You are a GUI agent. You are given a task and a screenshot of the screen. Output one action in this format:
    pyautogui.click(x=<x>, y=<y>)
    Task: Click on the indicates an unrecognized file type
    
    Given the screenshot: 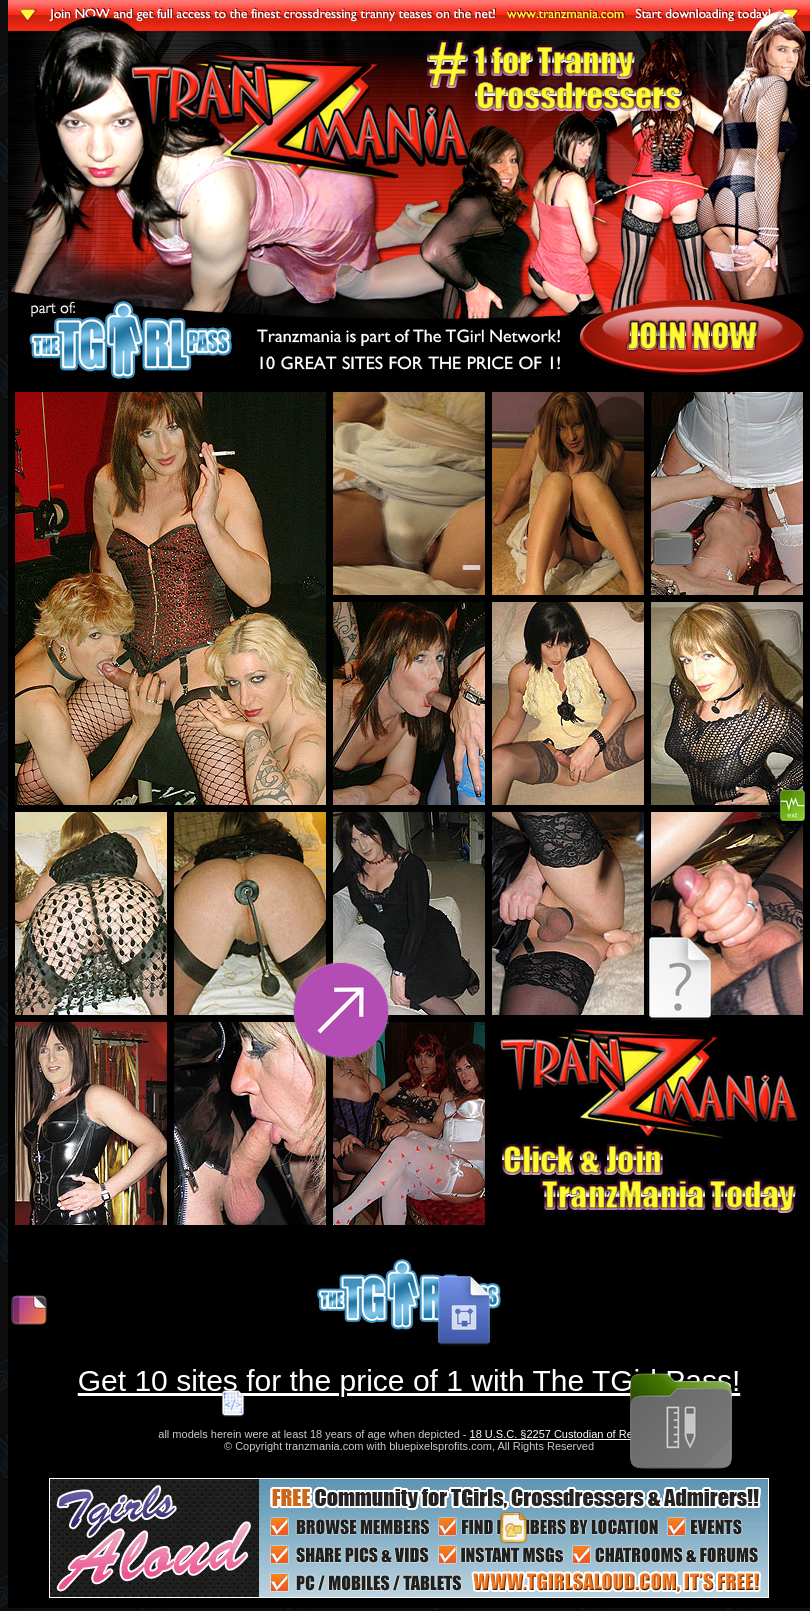 What is the action you would take?
    pyautogui.click(x=680, y=979)
    